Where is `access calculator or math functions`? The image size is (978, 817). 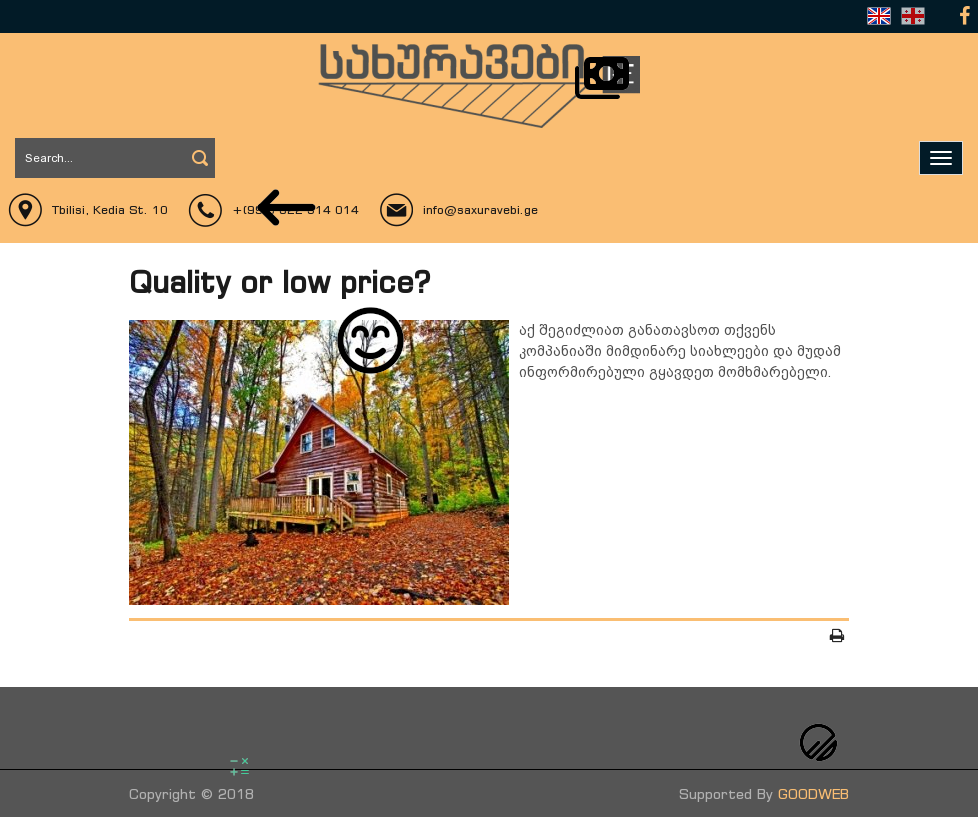 access calculator or math functions is located at coordinates (239, 766).